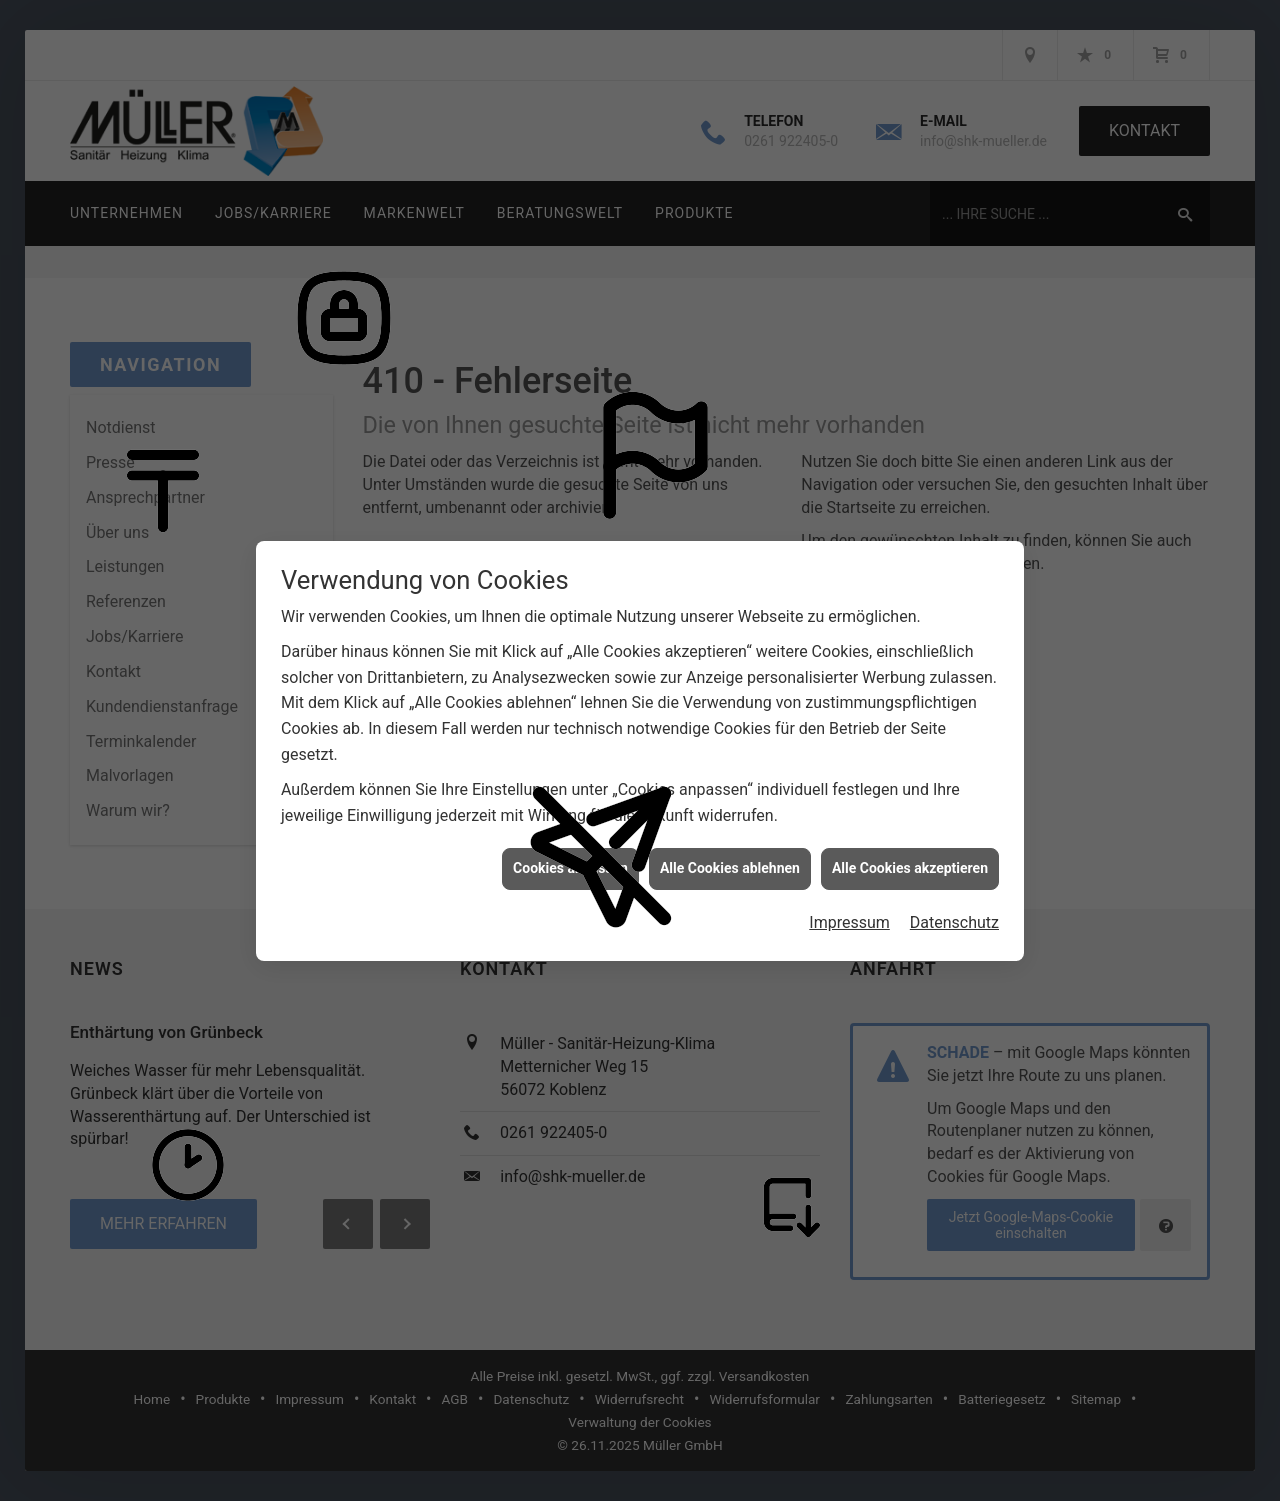  Describe the element at coordinates (188, 1165) in the screenshot. I see `view current time` at that location.